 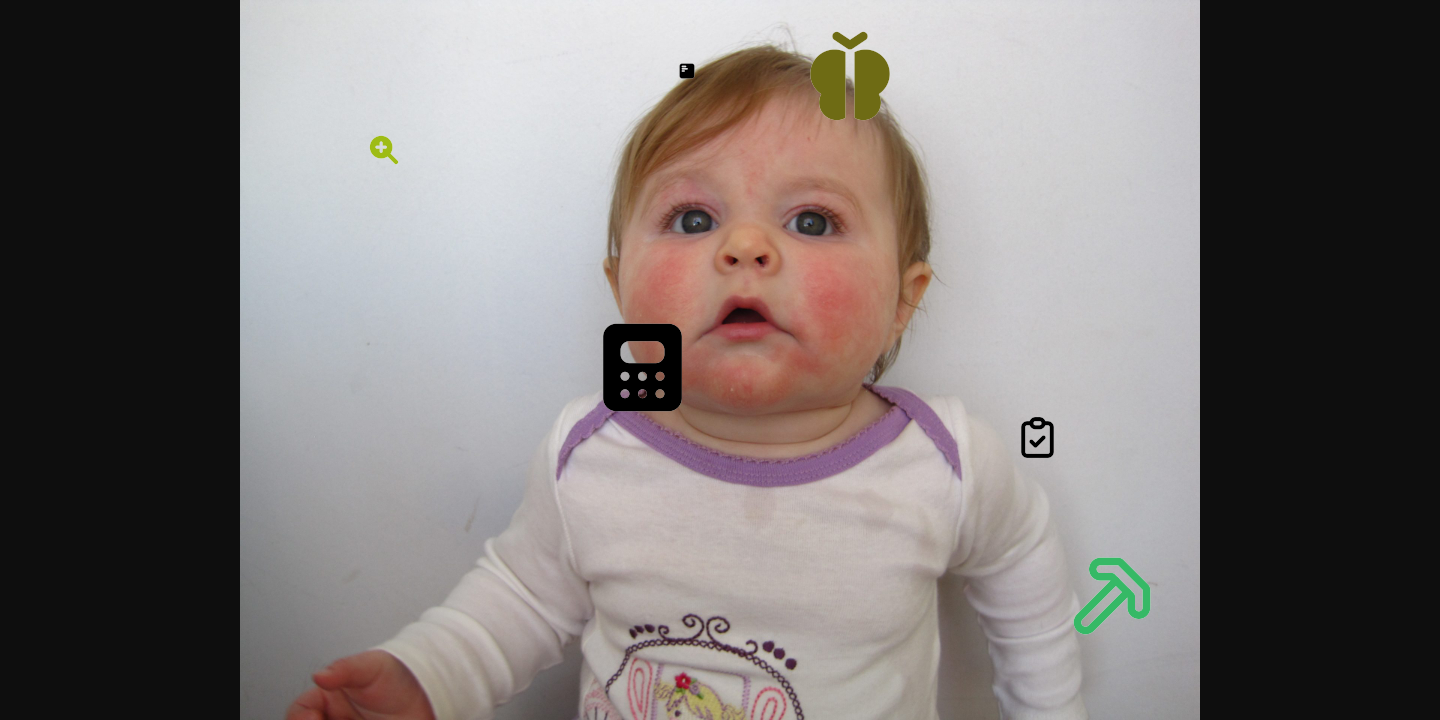 What do you see at coordinates (687, 71) in the screenshot?
I see `align content to top-left of container` at bounding box center [687, 71].